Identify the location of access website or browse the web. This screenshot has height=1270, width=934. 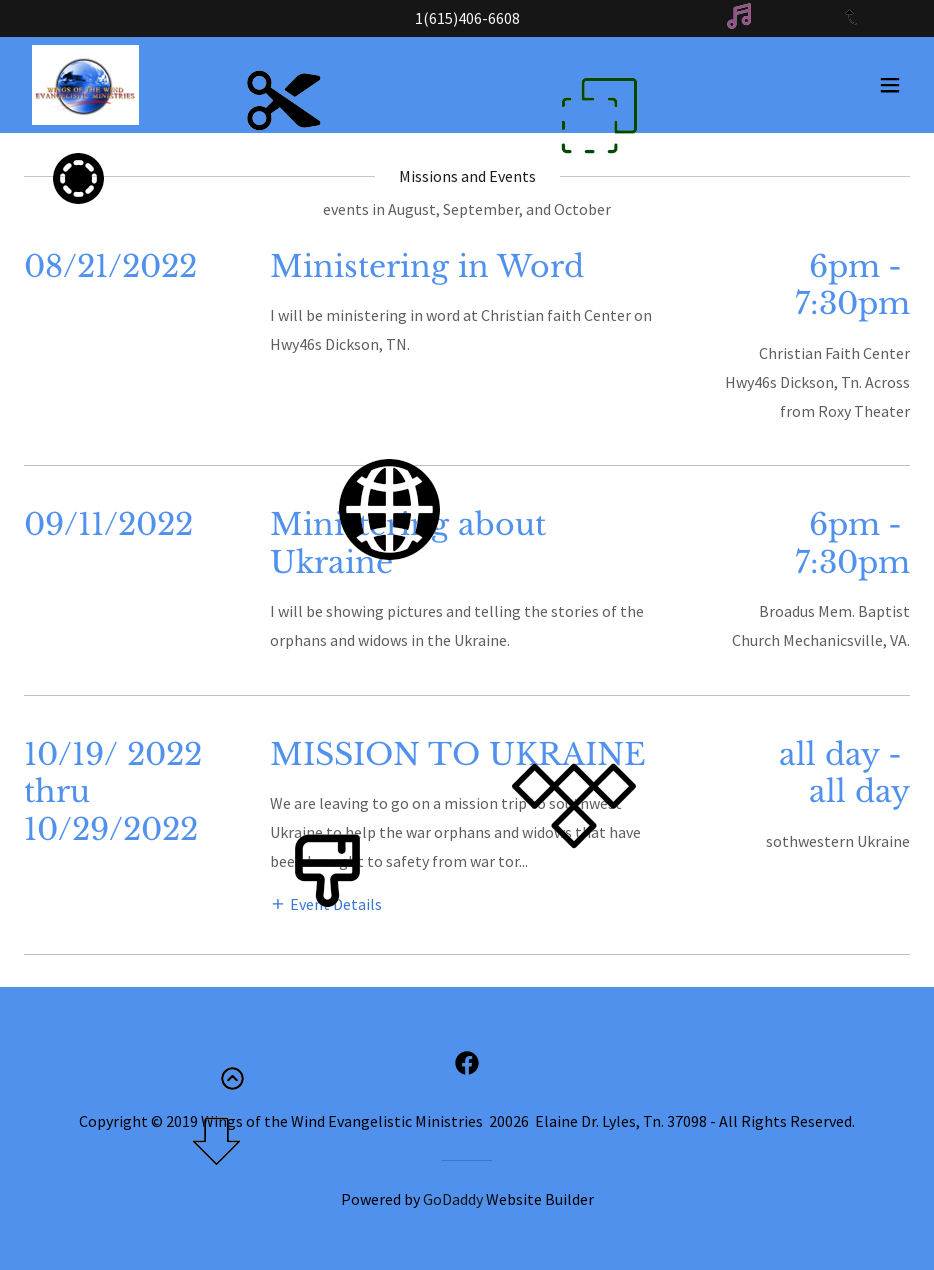
(389, 509).